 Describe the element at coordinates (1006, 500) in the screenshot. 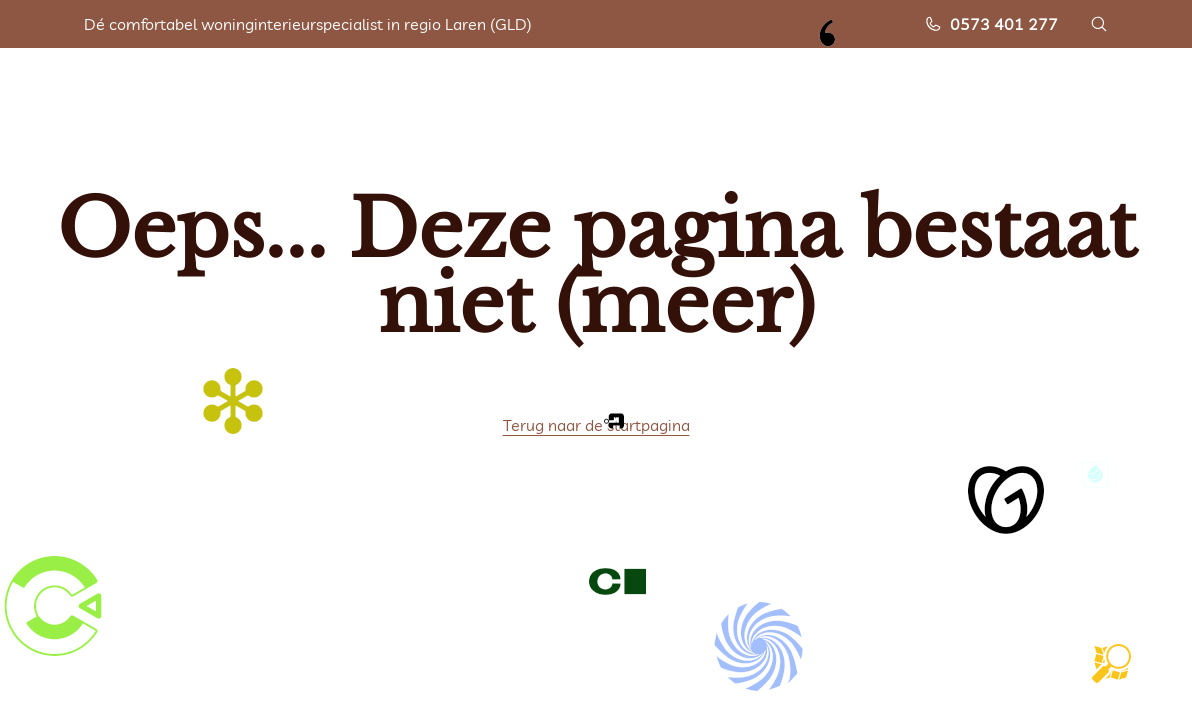

I see `visit GoDaddy website or services` at that location.